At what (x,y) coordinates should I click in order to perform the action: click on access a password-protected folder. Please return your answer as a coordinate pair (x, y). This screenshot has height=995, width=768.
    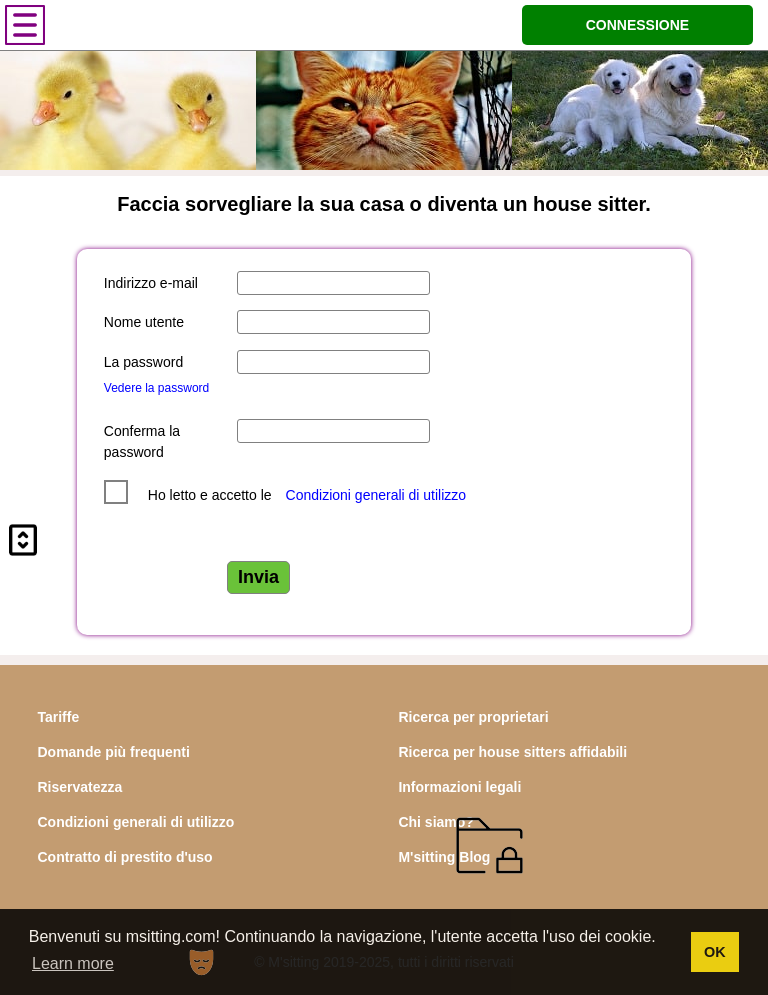
    Looking at the image, I should click on (489, 845).